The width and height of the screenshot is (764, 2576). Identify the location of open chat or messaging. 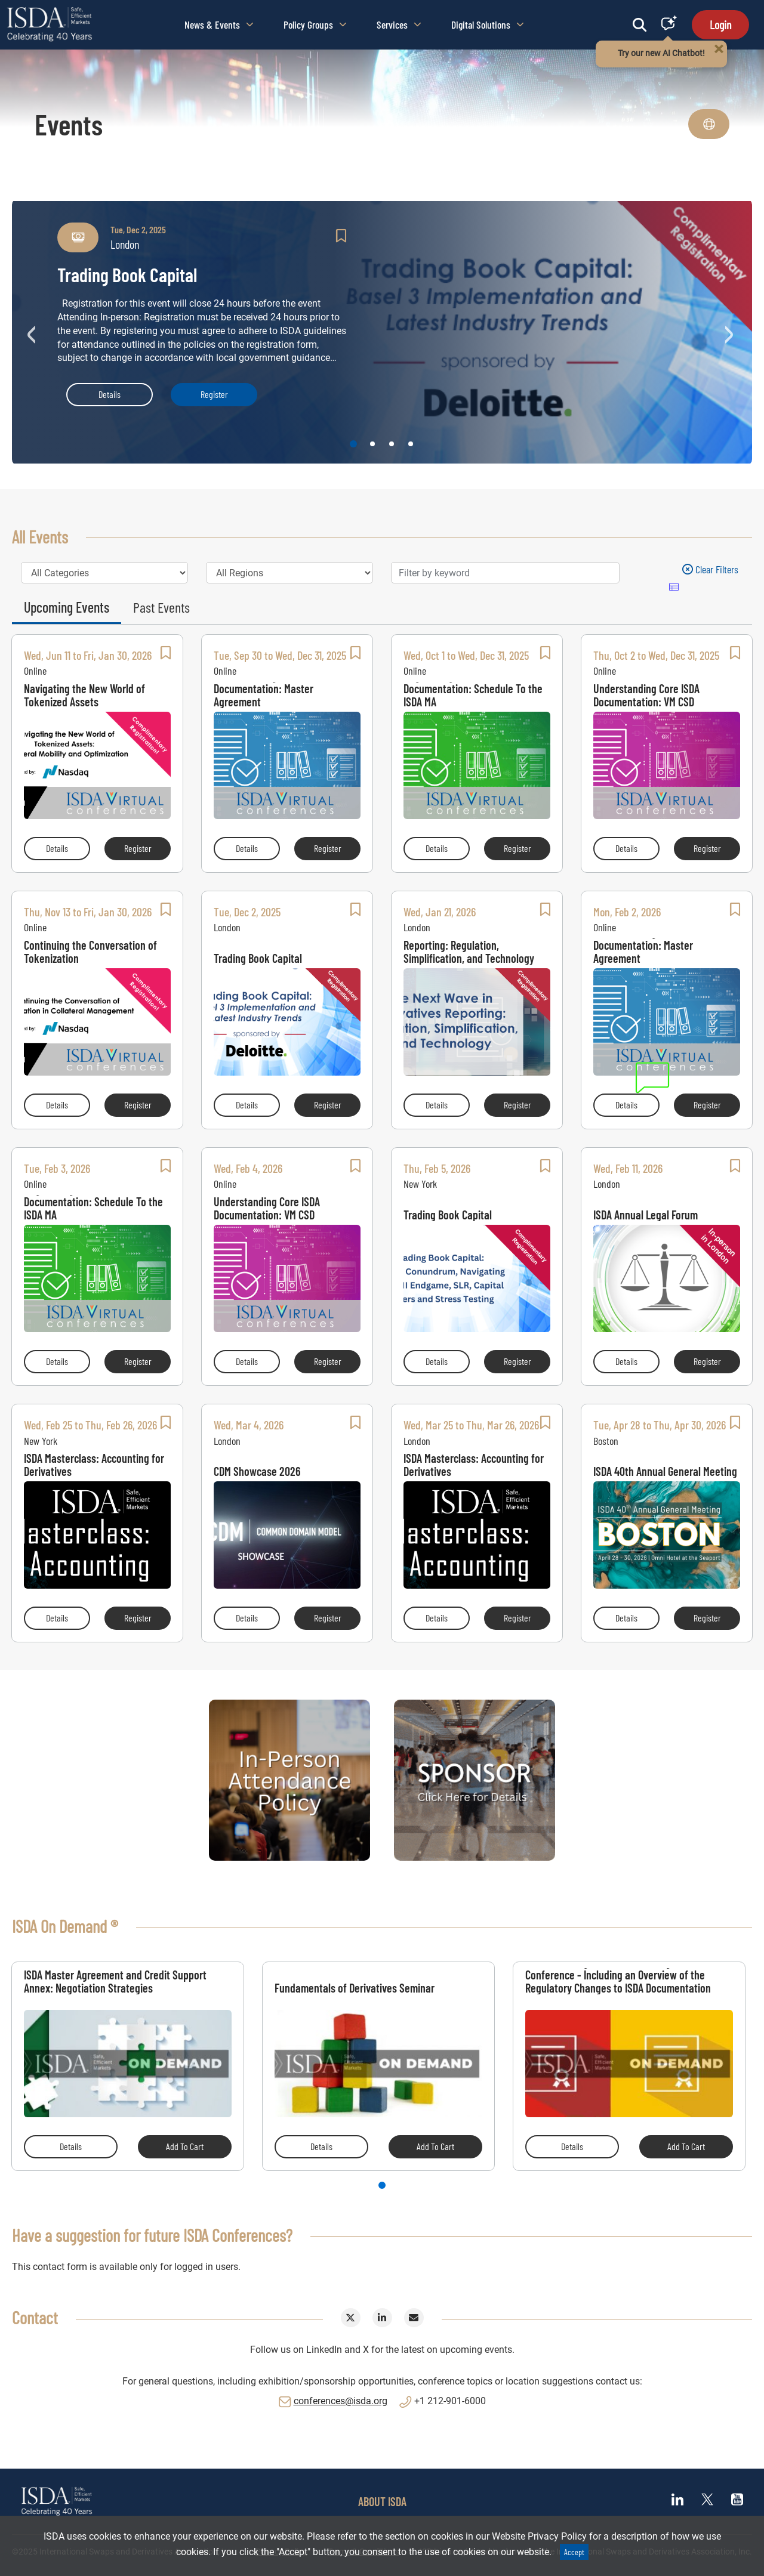
(652, 1075).